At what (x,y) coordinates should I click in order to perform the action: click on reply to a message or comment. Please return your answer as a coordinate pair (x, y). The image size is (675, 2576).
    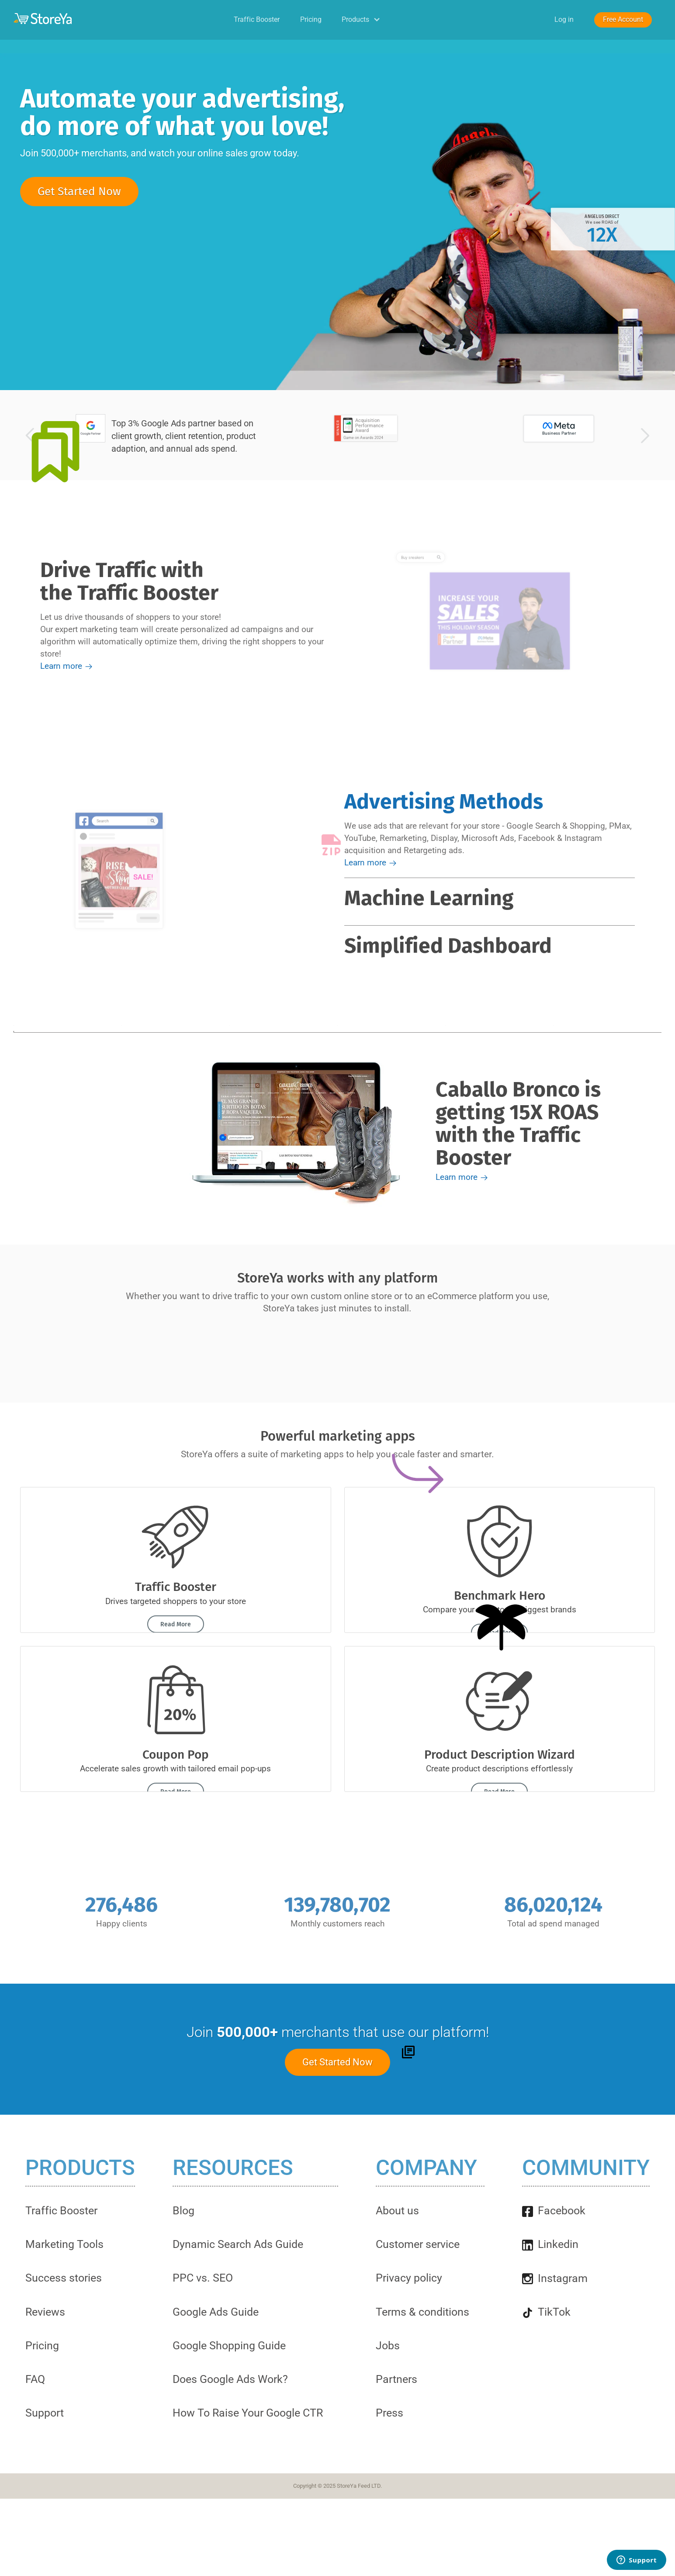
    Looking at the image, I should click on (418, 1473).